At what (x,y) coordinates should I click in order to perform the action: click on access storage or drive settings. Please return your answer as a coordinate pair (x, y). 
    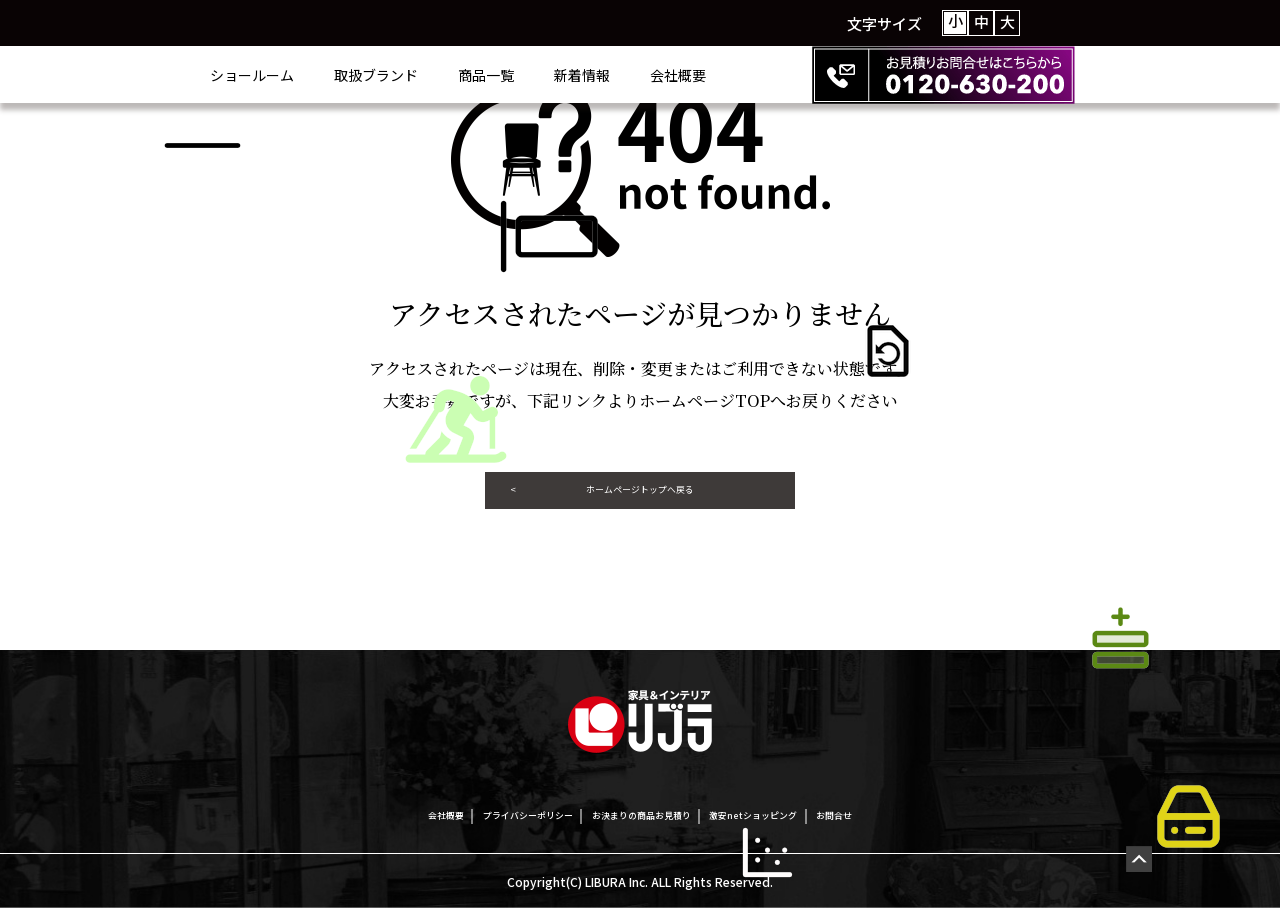
    Looking at the image, I should click on (1188, 816).